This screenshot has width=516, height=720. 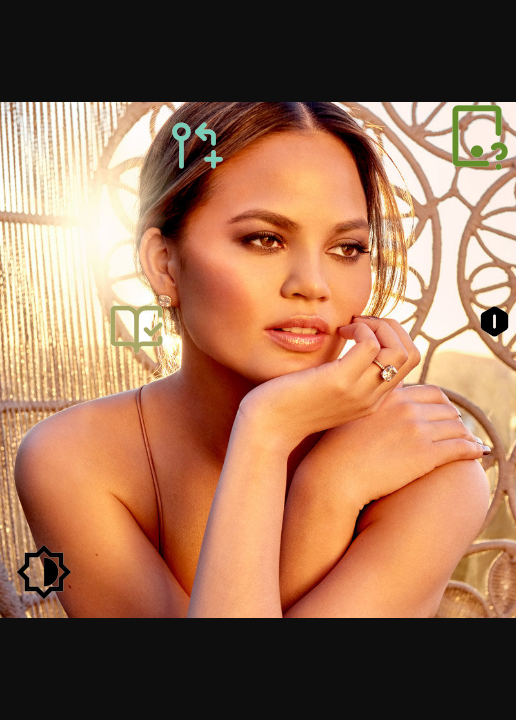 I want to click on view information or details, so click(x=494, y=321).